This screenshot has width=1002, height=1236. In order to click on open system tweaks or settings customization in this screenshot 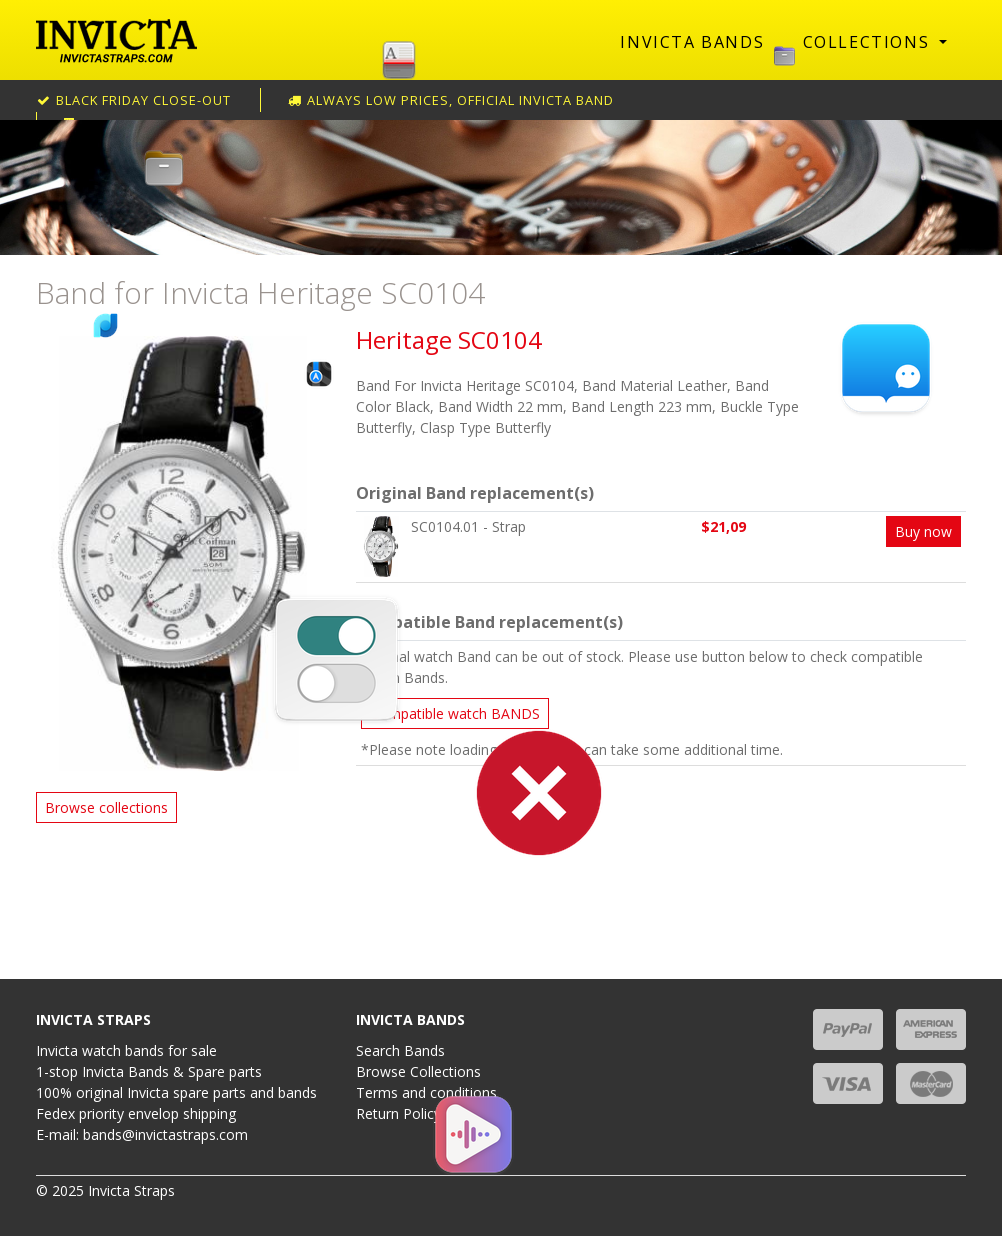, I will do `click(336, 659)`.